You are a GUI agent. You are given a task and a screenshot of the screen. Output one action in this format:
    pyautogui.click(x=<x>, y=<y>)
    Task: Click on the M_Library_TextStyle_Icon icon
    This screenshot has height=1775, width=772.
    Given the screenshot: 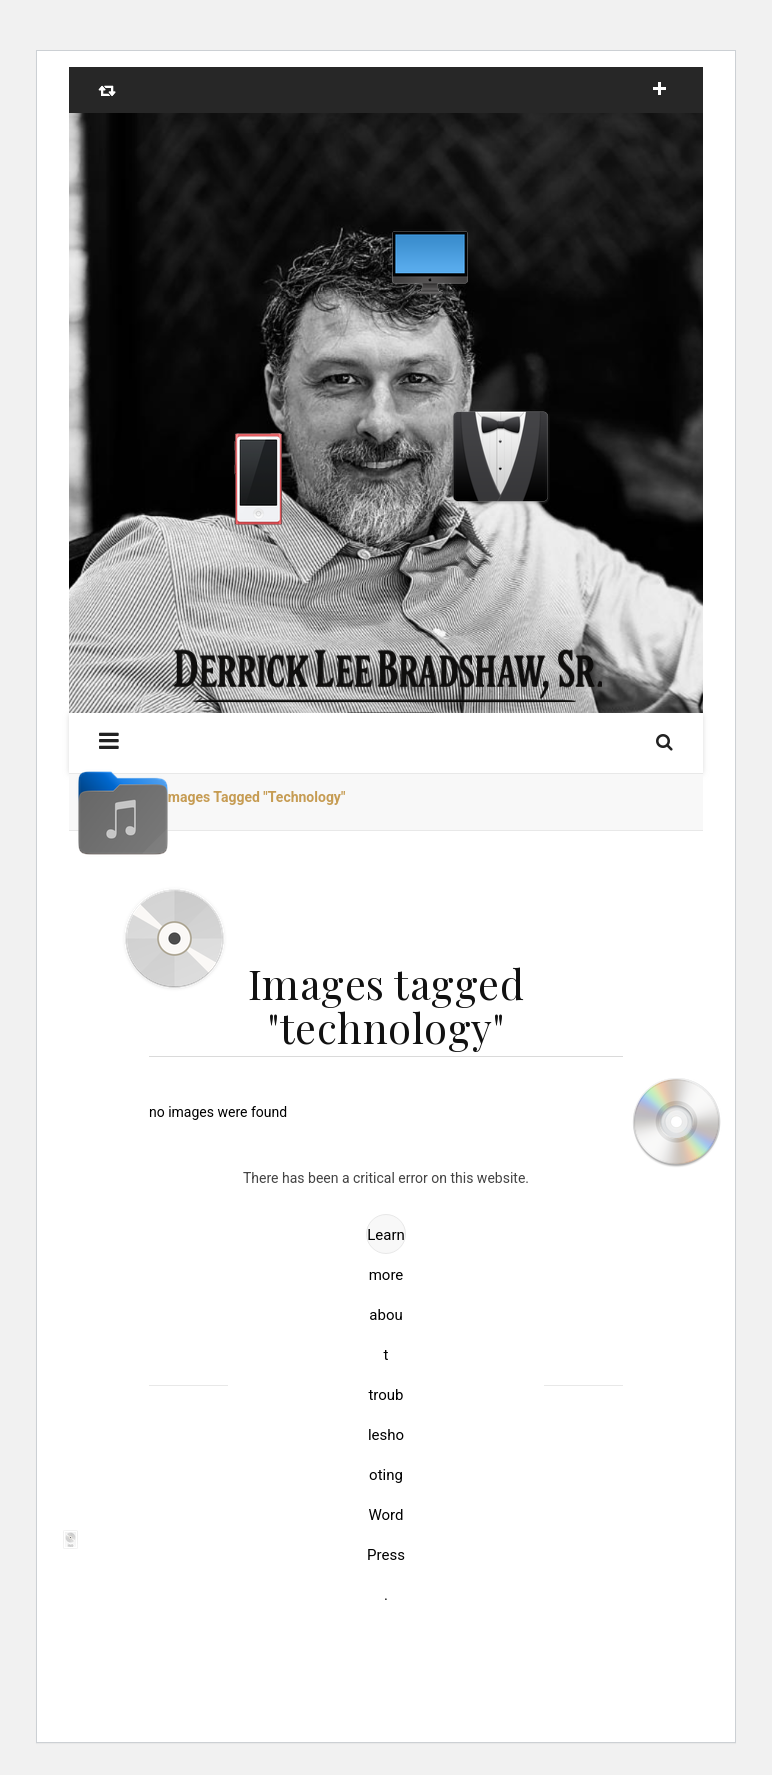 What is the action you would take?
    pyautogui.click(x=465, y=1575)
    